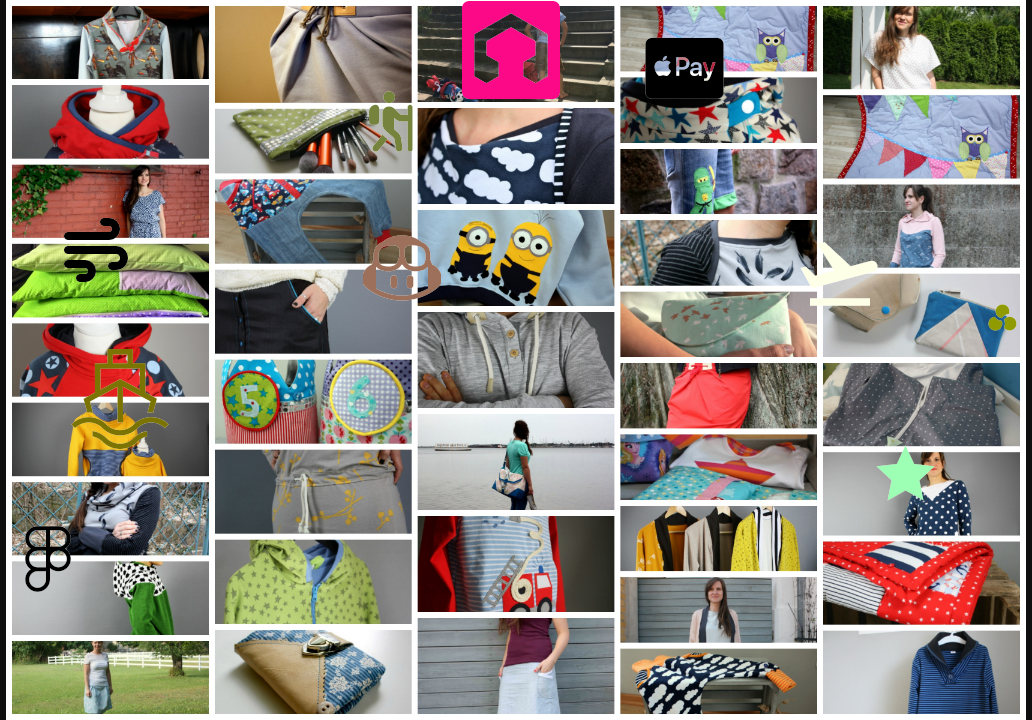  Describe the element at coordinates (840, 272) in the screenshot. I see `view departure flights` at that location.